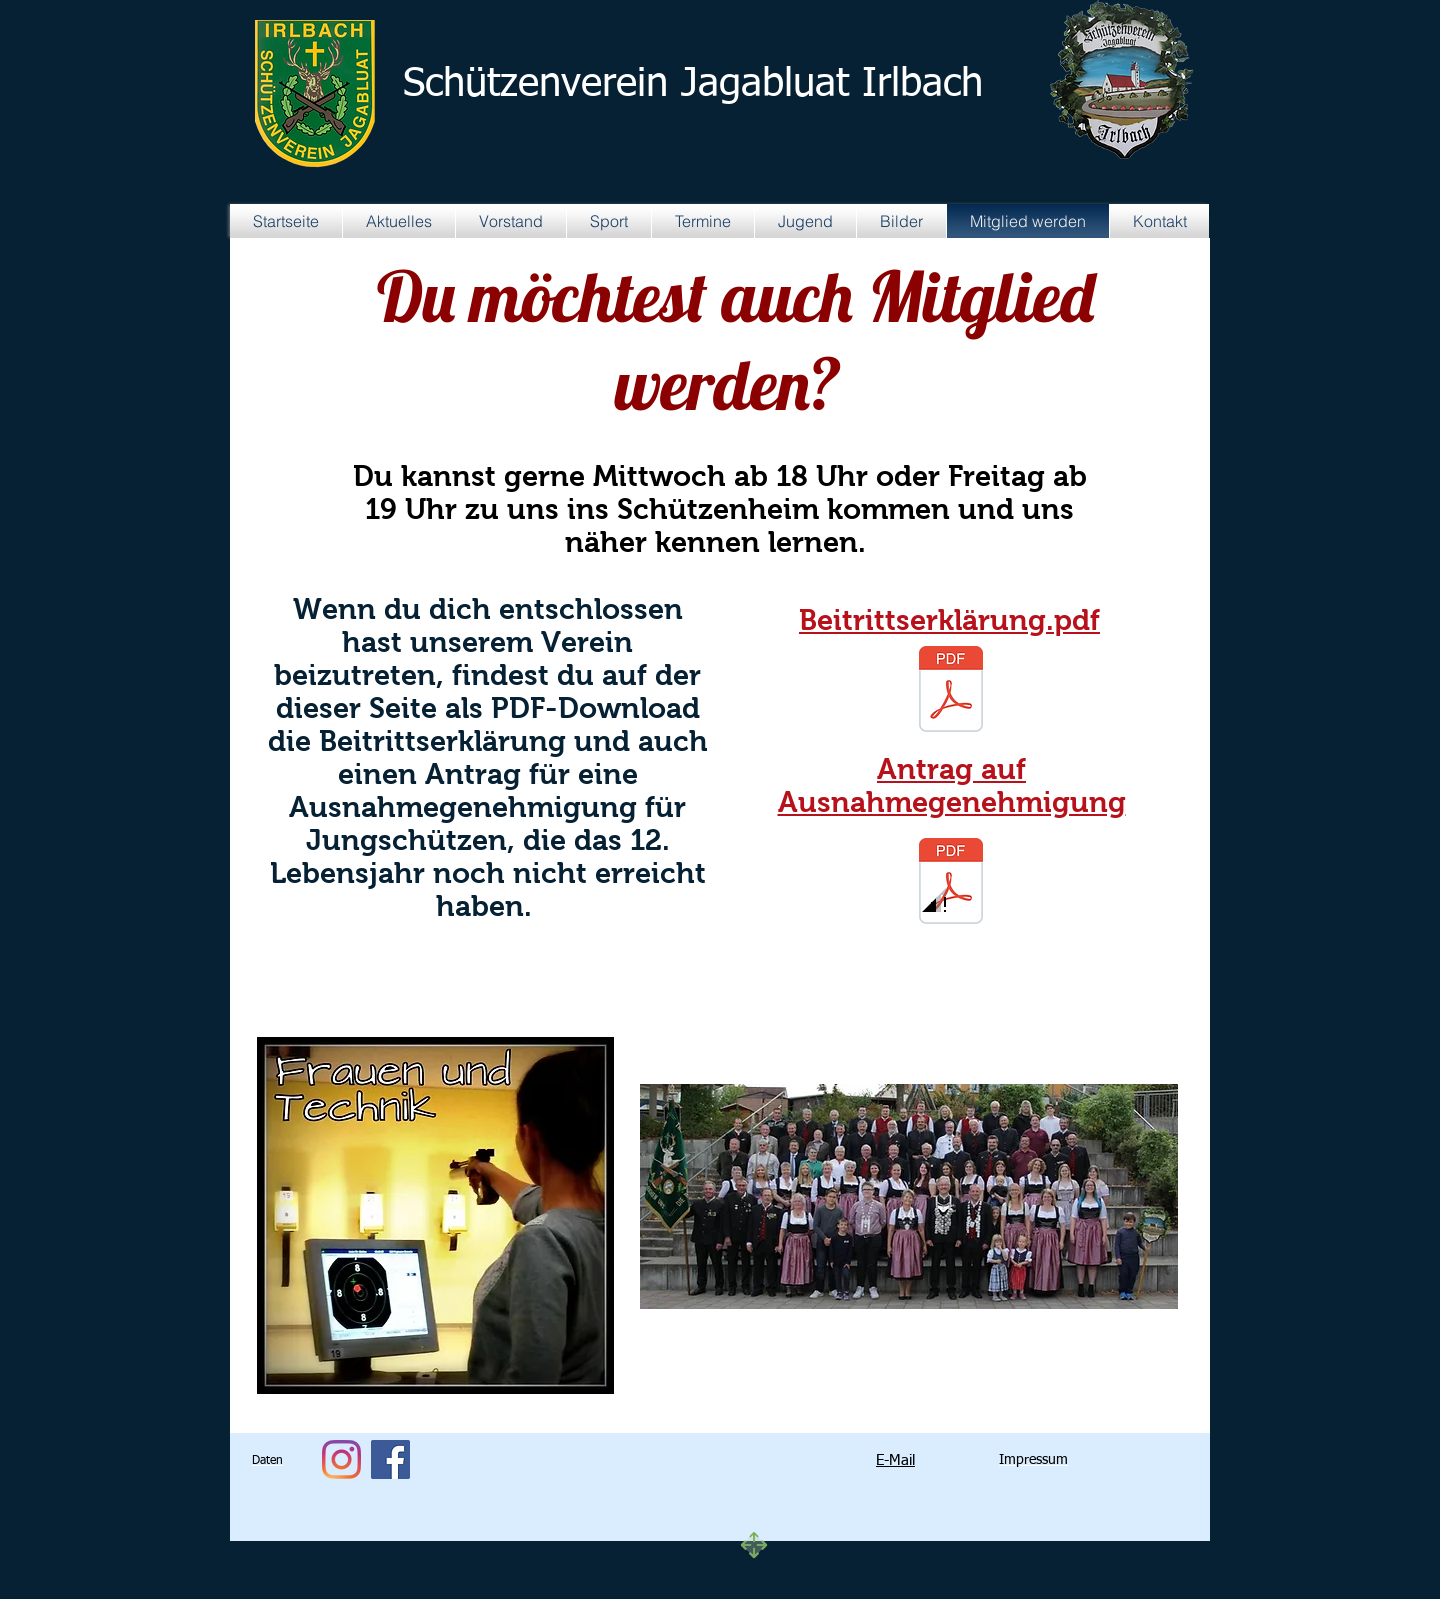  I want to click on indicates weak cellular signal with no internet connection, so click(934, 900).